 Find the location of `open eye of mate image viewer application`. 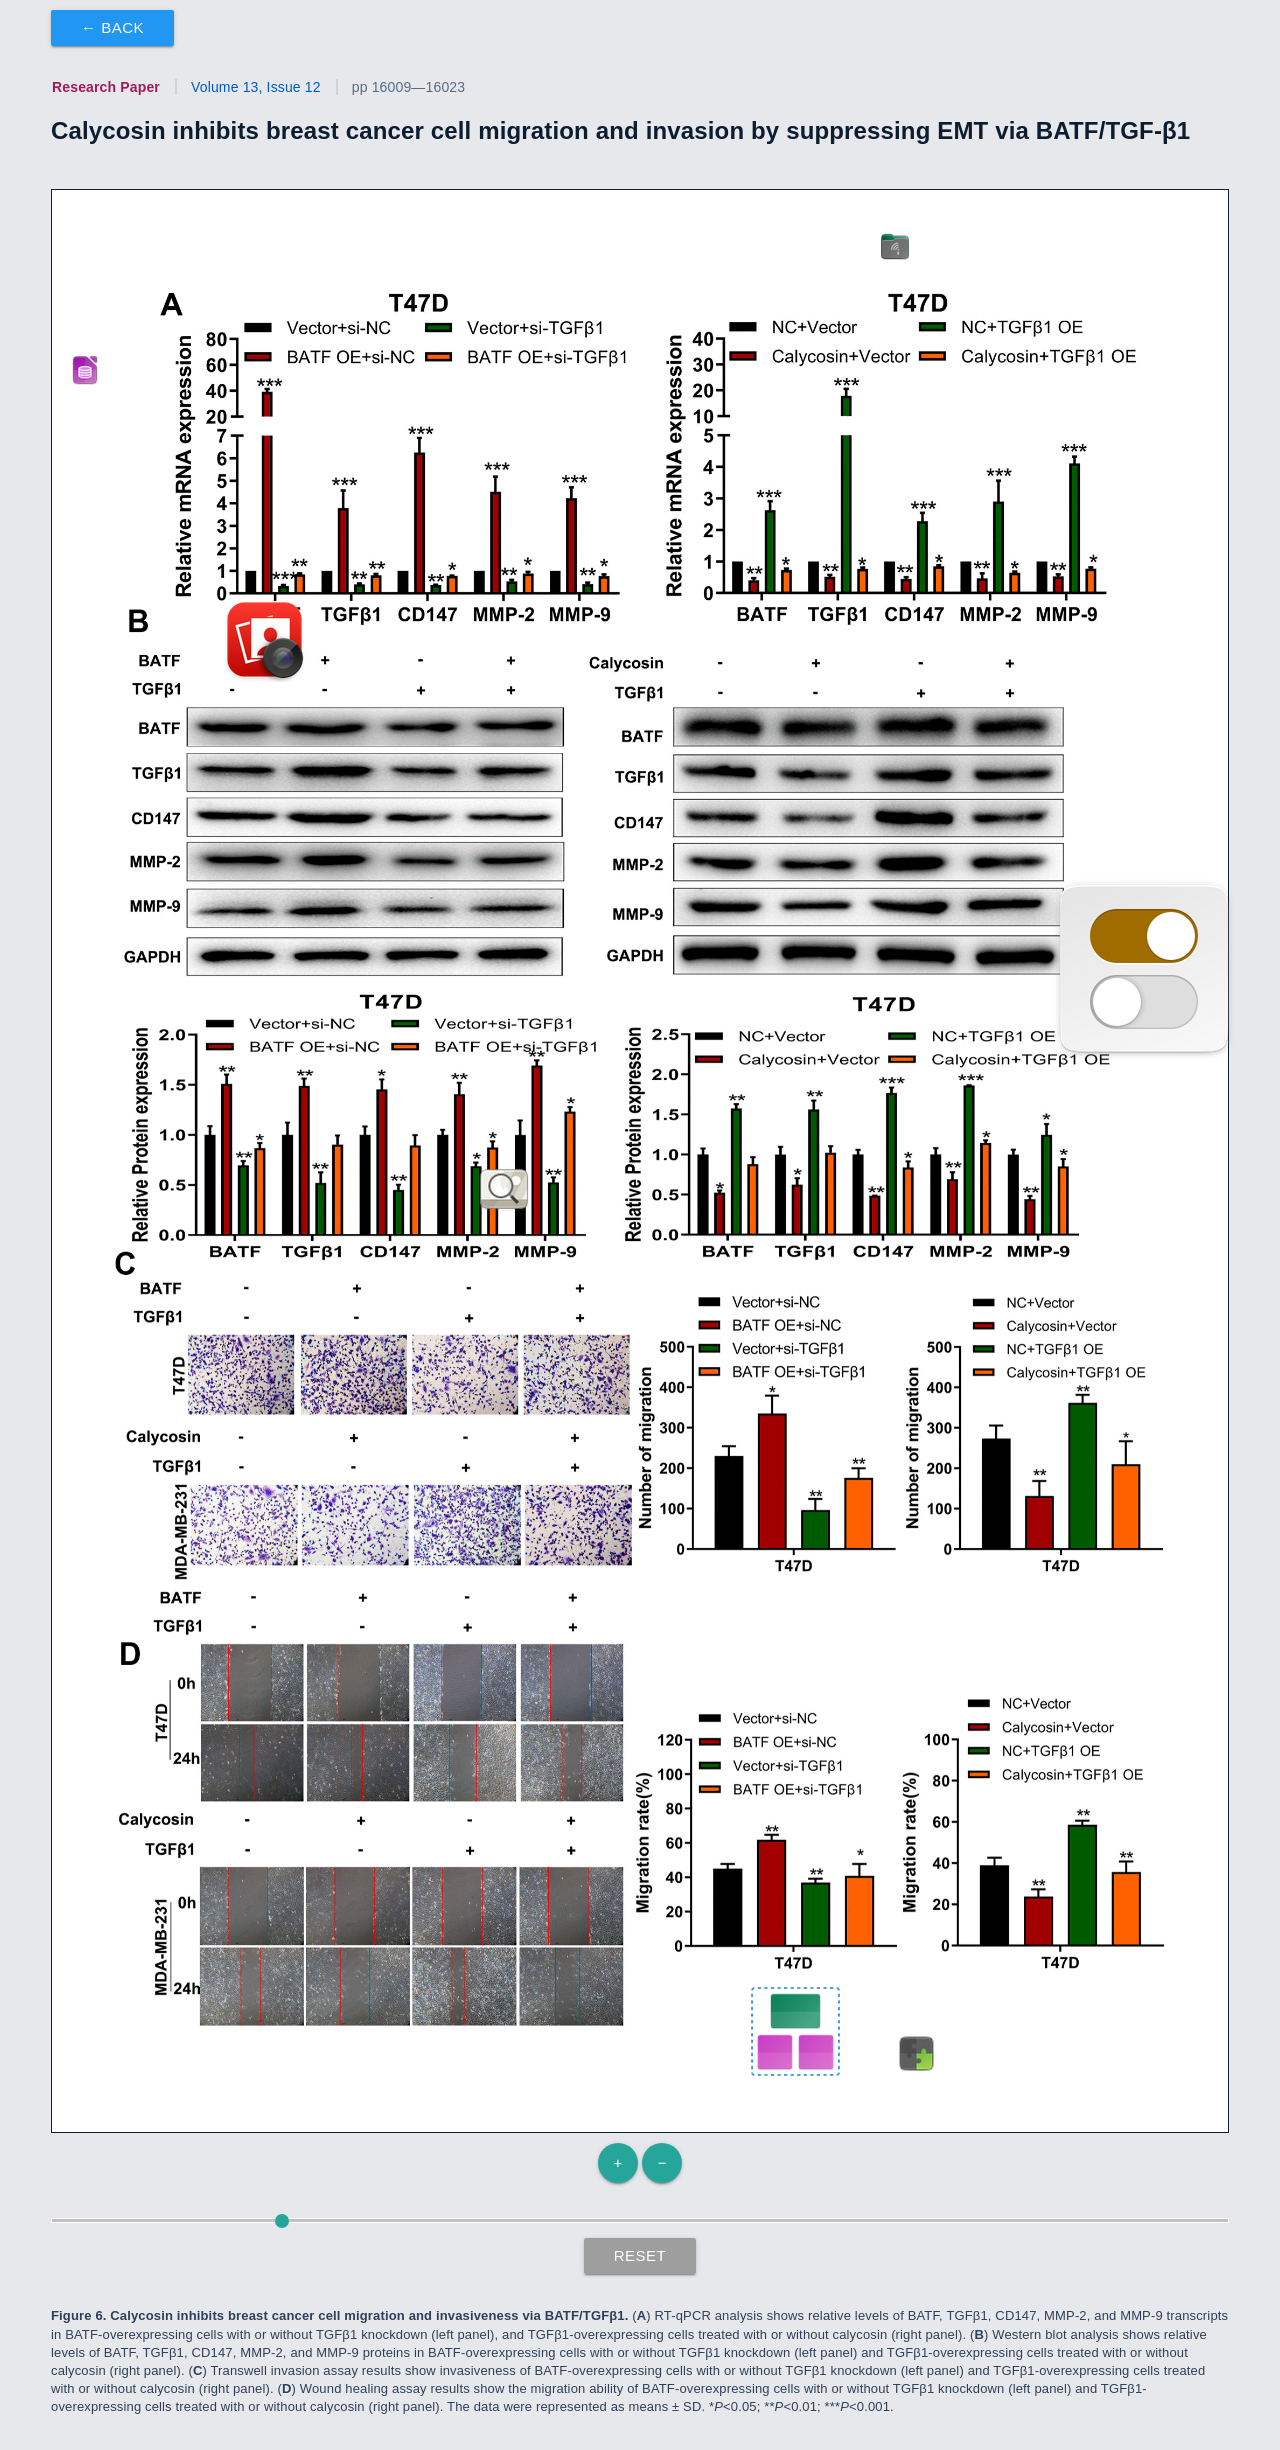

open eye of mate image viewer application is located at coordinates (504, 1189).